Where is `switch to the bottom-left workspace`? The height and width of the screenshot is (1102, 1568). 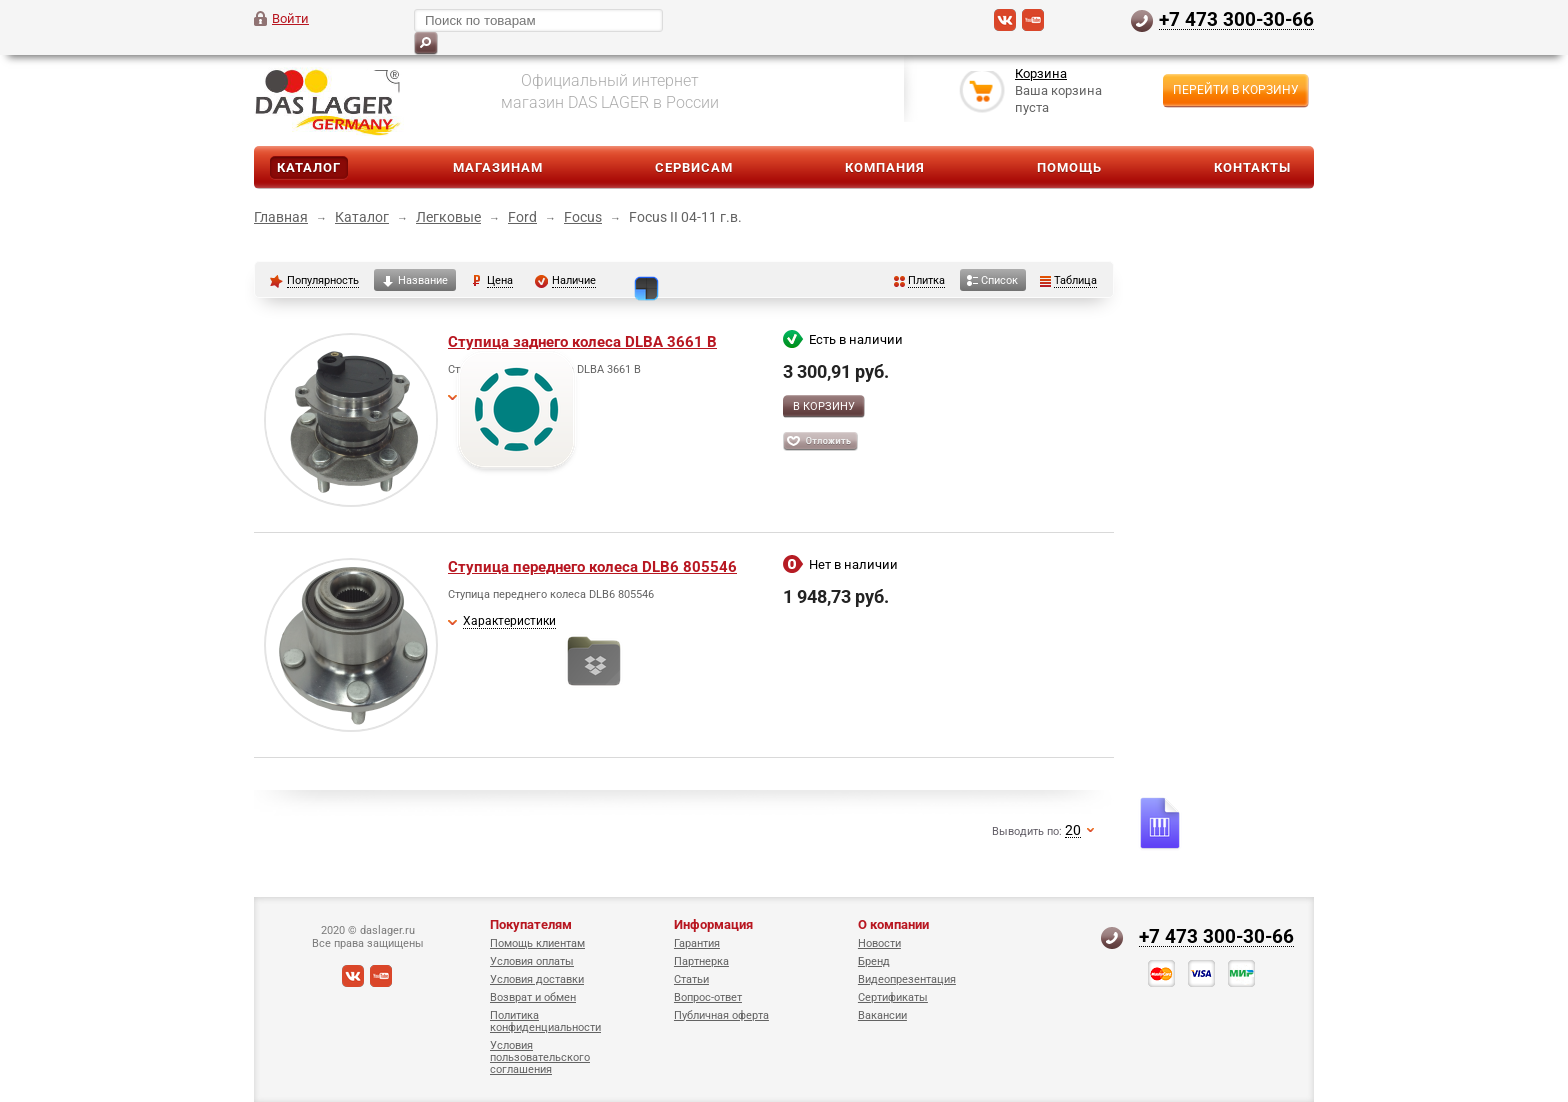
switch to the bottom-left workspace is located at coordinates (646, 288).